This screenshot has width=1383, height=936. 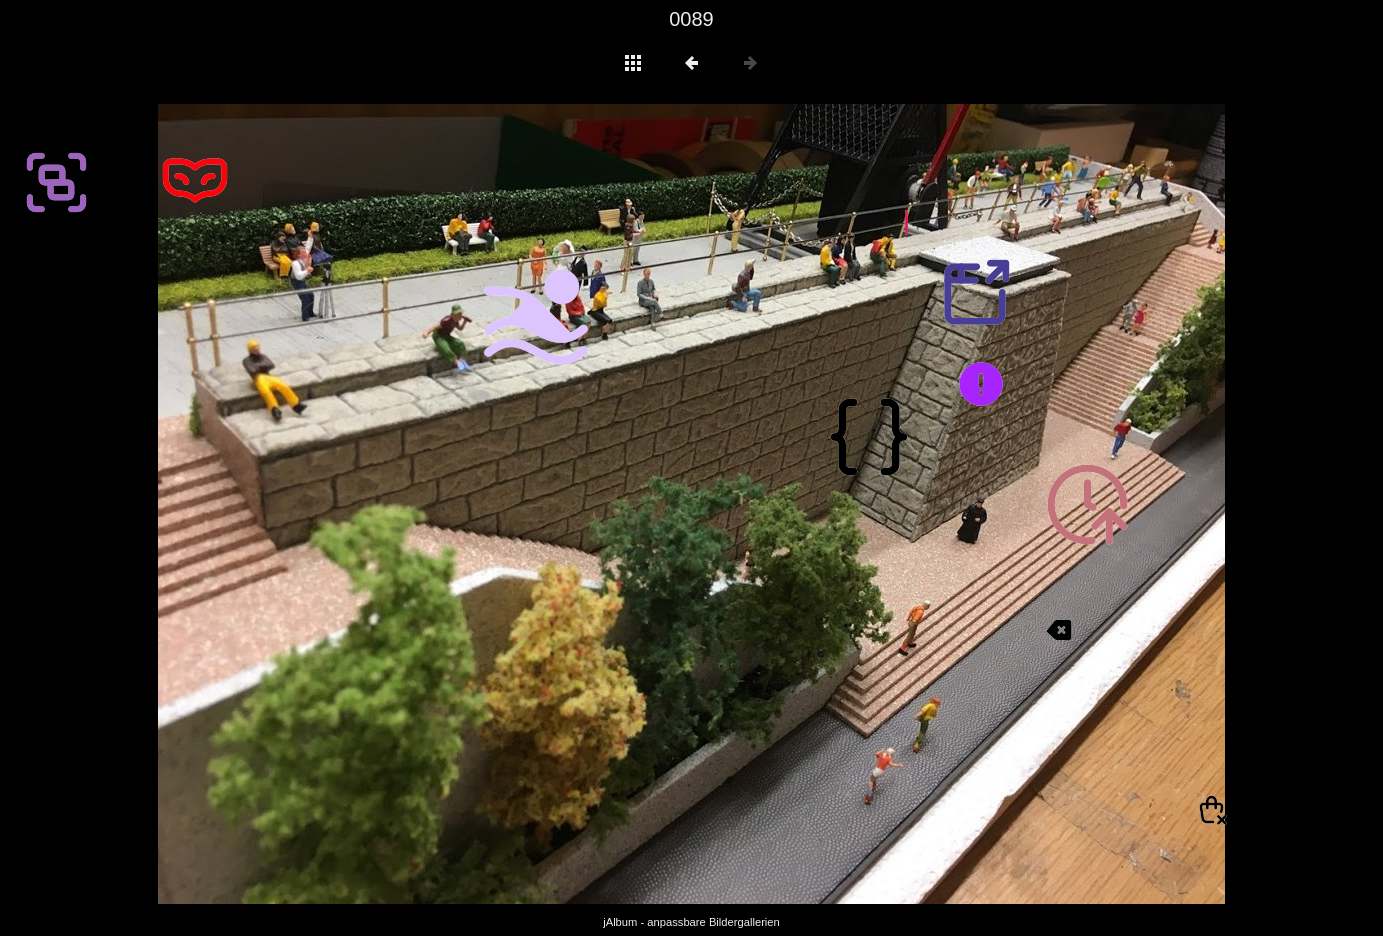 What do you see at coordinates (56, 182) in the screenshot?
I see `group selected objects together` at bounding box center [56, 182].